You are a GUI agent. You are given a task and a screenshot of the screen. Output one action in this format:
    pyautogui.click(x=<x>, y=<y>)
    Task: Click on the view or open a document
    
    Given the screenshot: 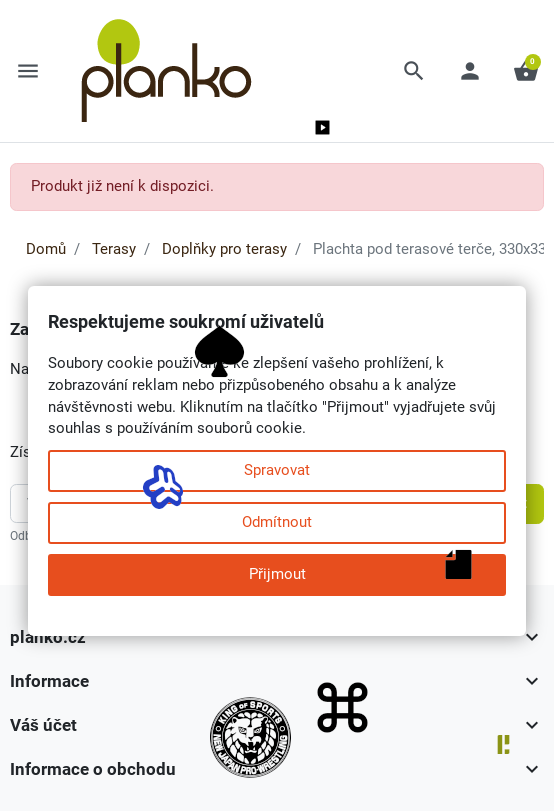 What is the action you would take?
    pyautogui.click(x=458, y=564)
    